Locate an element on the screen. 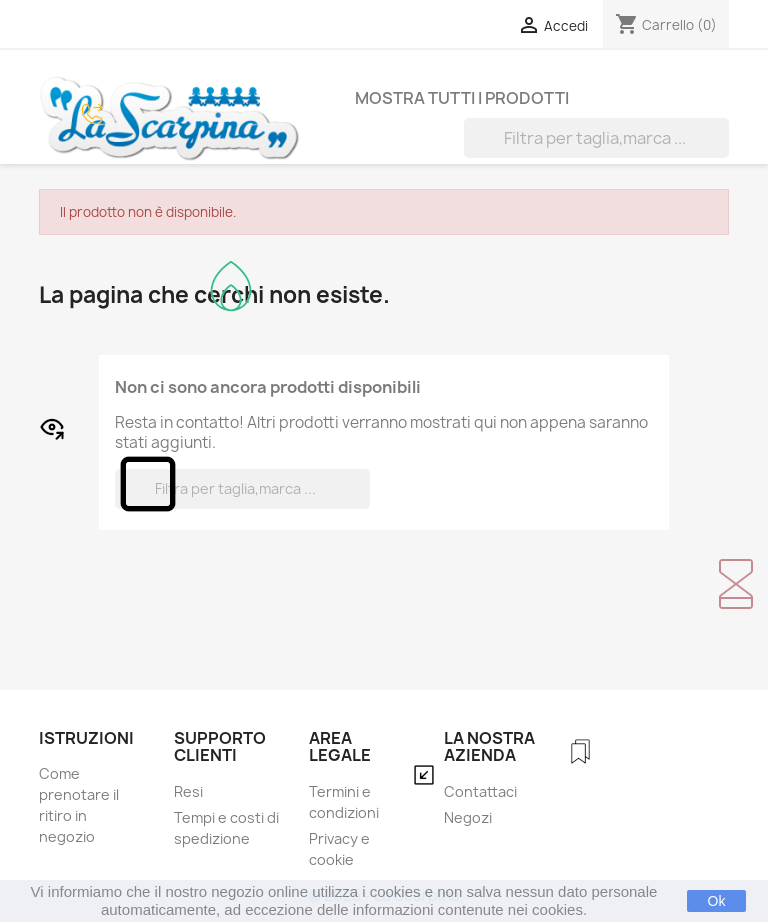  unchecked checkbox or selection state is located at coordinates (148, 484).